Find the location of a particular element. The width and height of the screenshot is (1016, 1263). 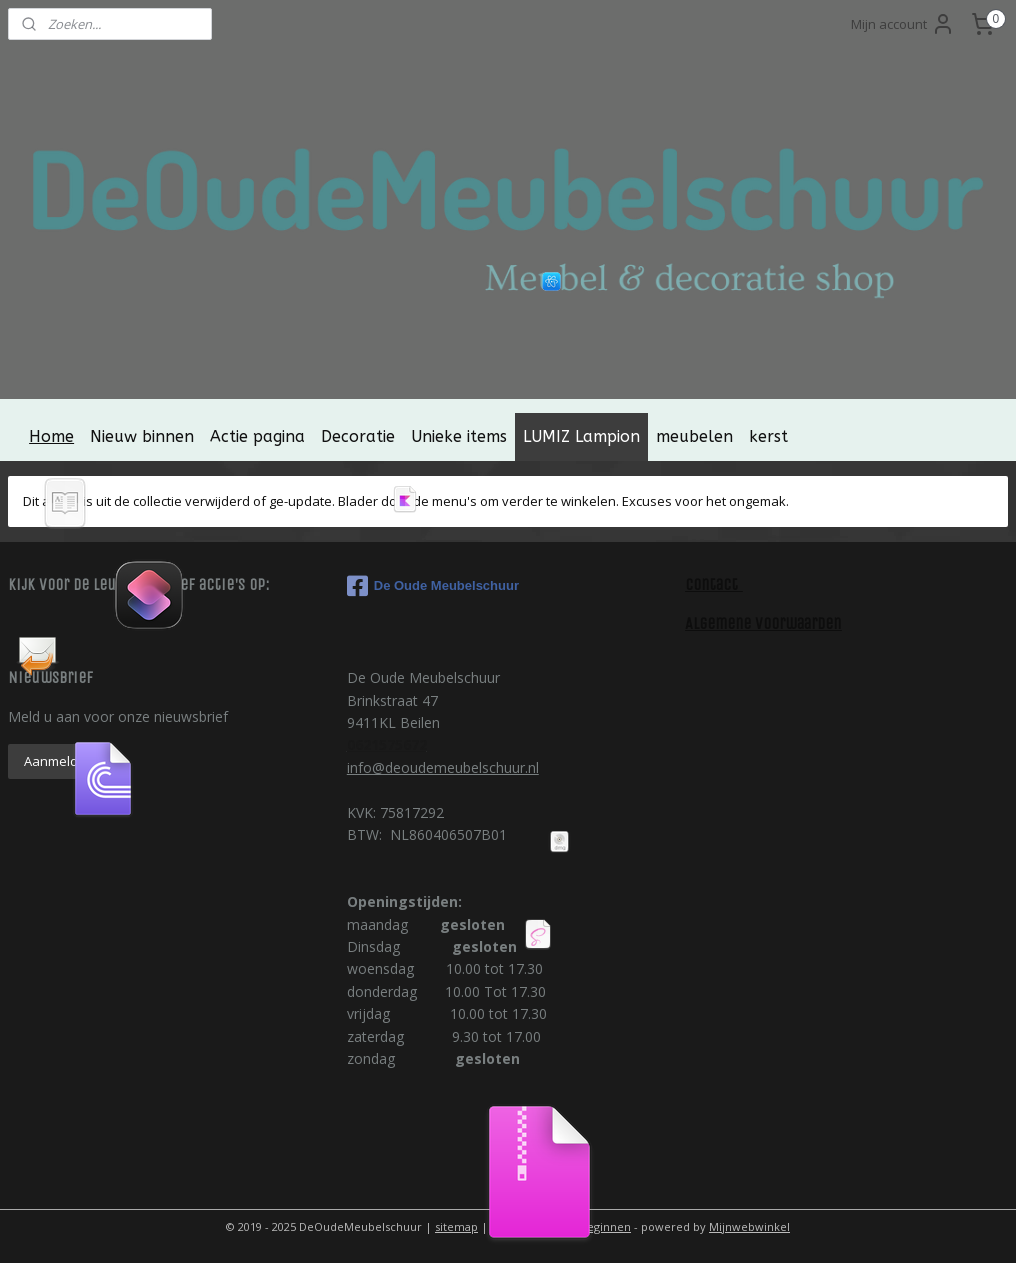

reply to the sender of this email is located at coordinates (37, 652).